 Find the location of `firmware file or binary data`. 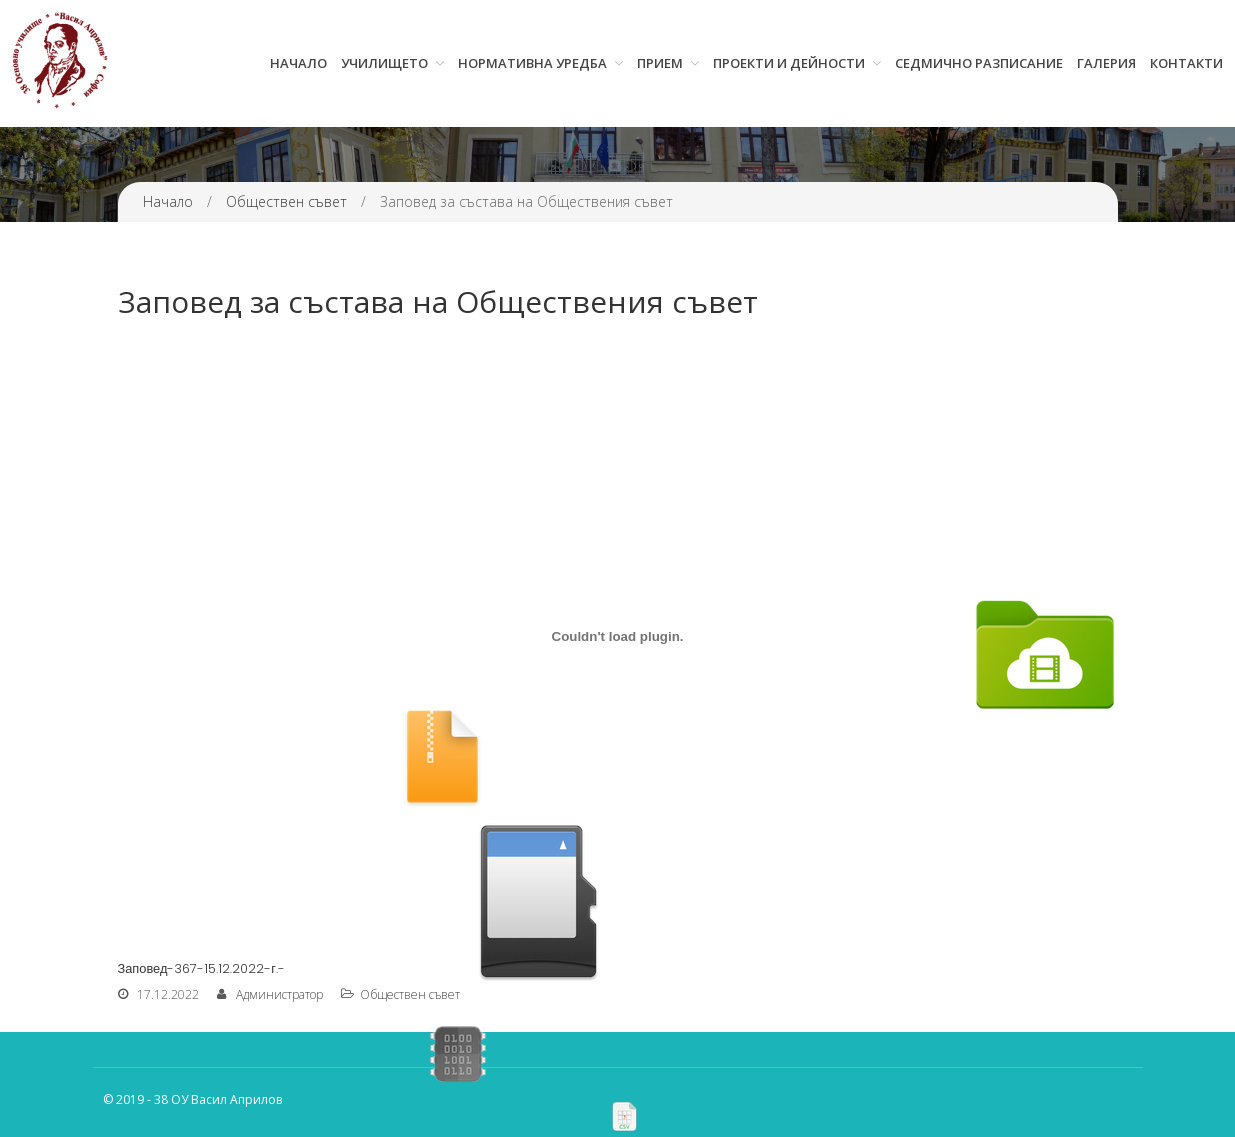

firmware file or binary data is located at coordinates (458, 1054).